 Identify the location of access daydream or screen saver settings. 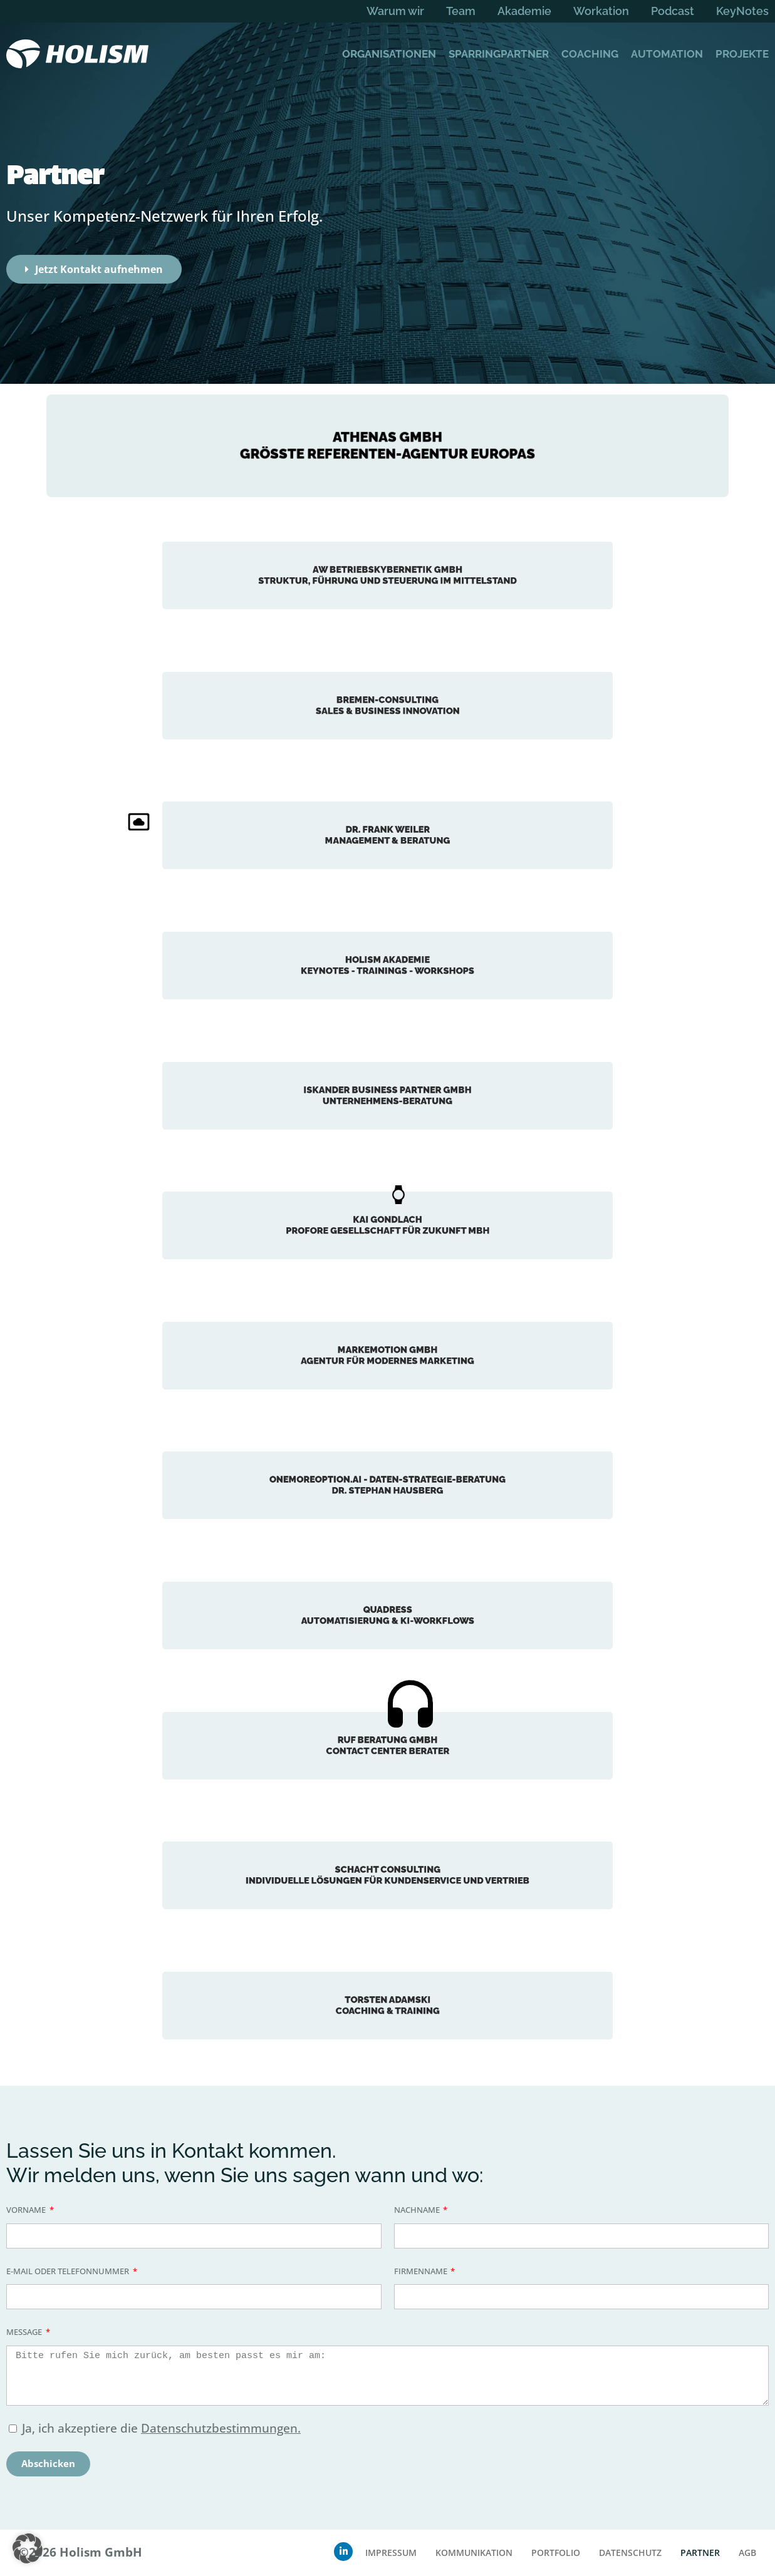
(138, 822).